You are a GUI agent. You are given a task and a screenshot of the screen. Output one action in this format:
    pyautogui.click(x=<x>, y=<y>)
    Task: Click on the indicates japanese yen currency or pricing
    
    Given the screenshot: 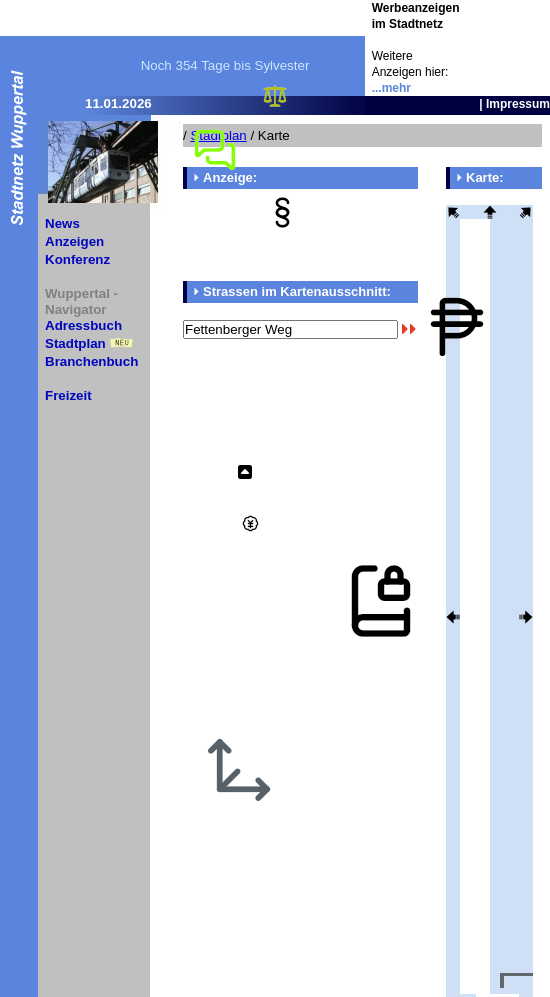 What is the action you would take?
    pyautogui.click(x=250, y=523)
    